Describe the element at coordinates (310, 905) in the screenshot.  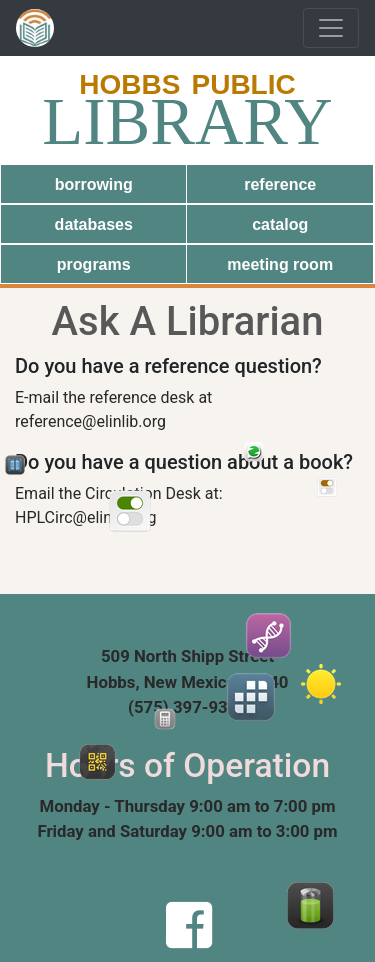
I see `open power management settings` at that location.